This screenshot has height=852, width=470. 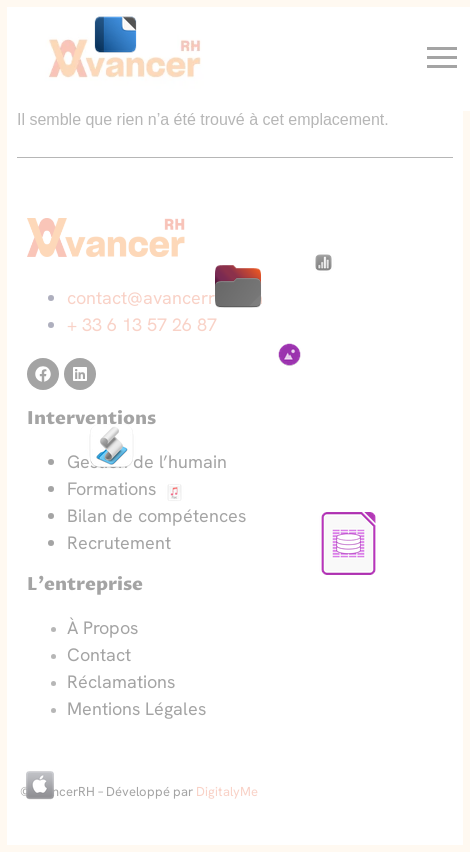 What do you see at coordinates (348, 543) in the screenshot?
I see `open a libreoffice base database file` at bounding box center [348, 543].